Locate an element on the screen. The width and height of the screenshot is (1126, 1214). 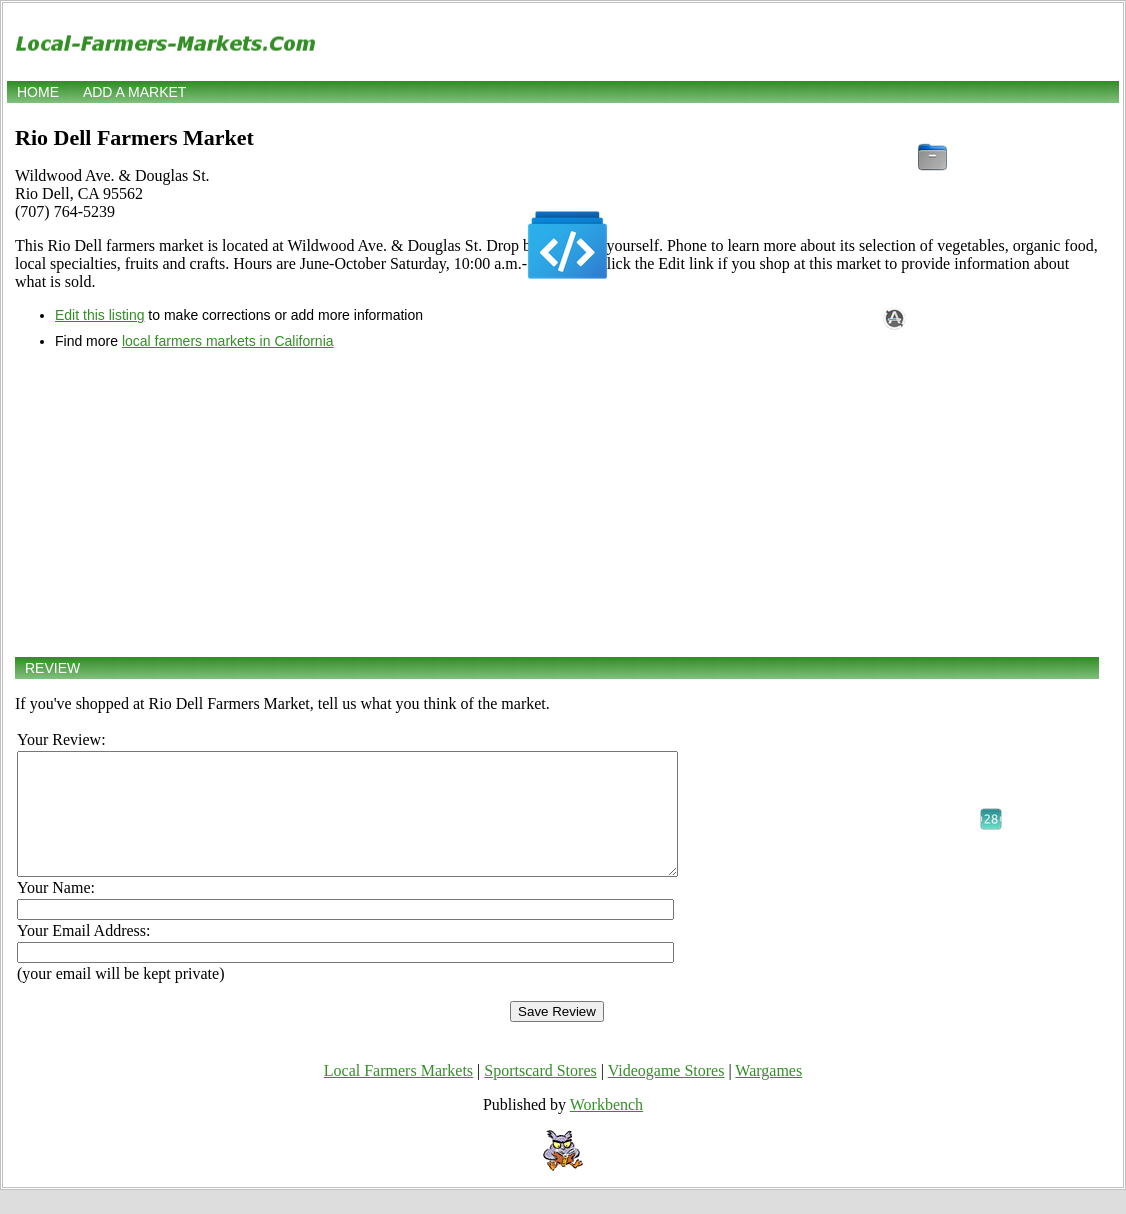
open the software update manager is located at coordinates (894, 318).